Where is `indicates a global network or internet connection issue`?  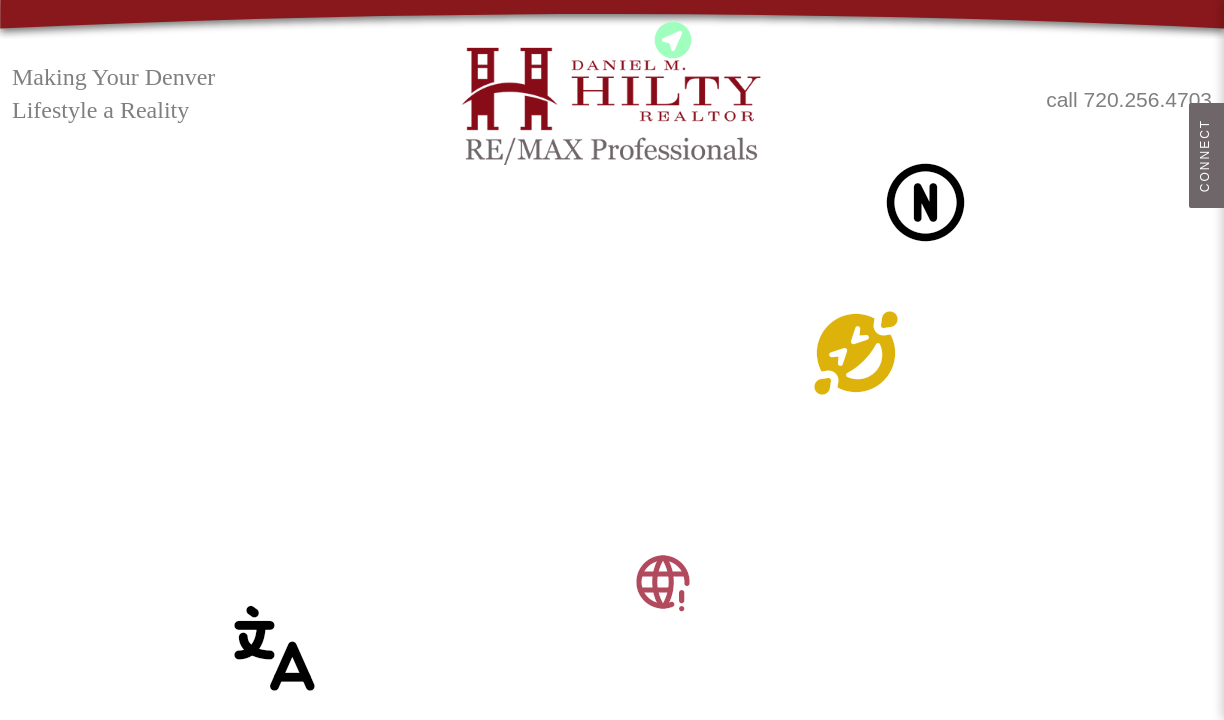 indicates a global network or internet connection issue is located at coordinates (663, 582).